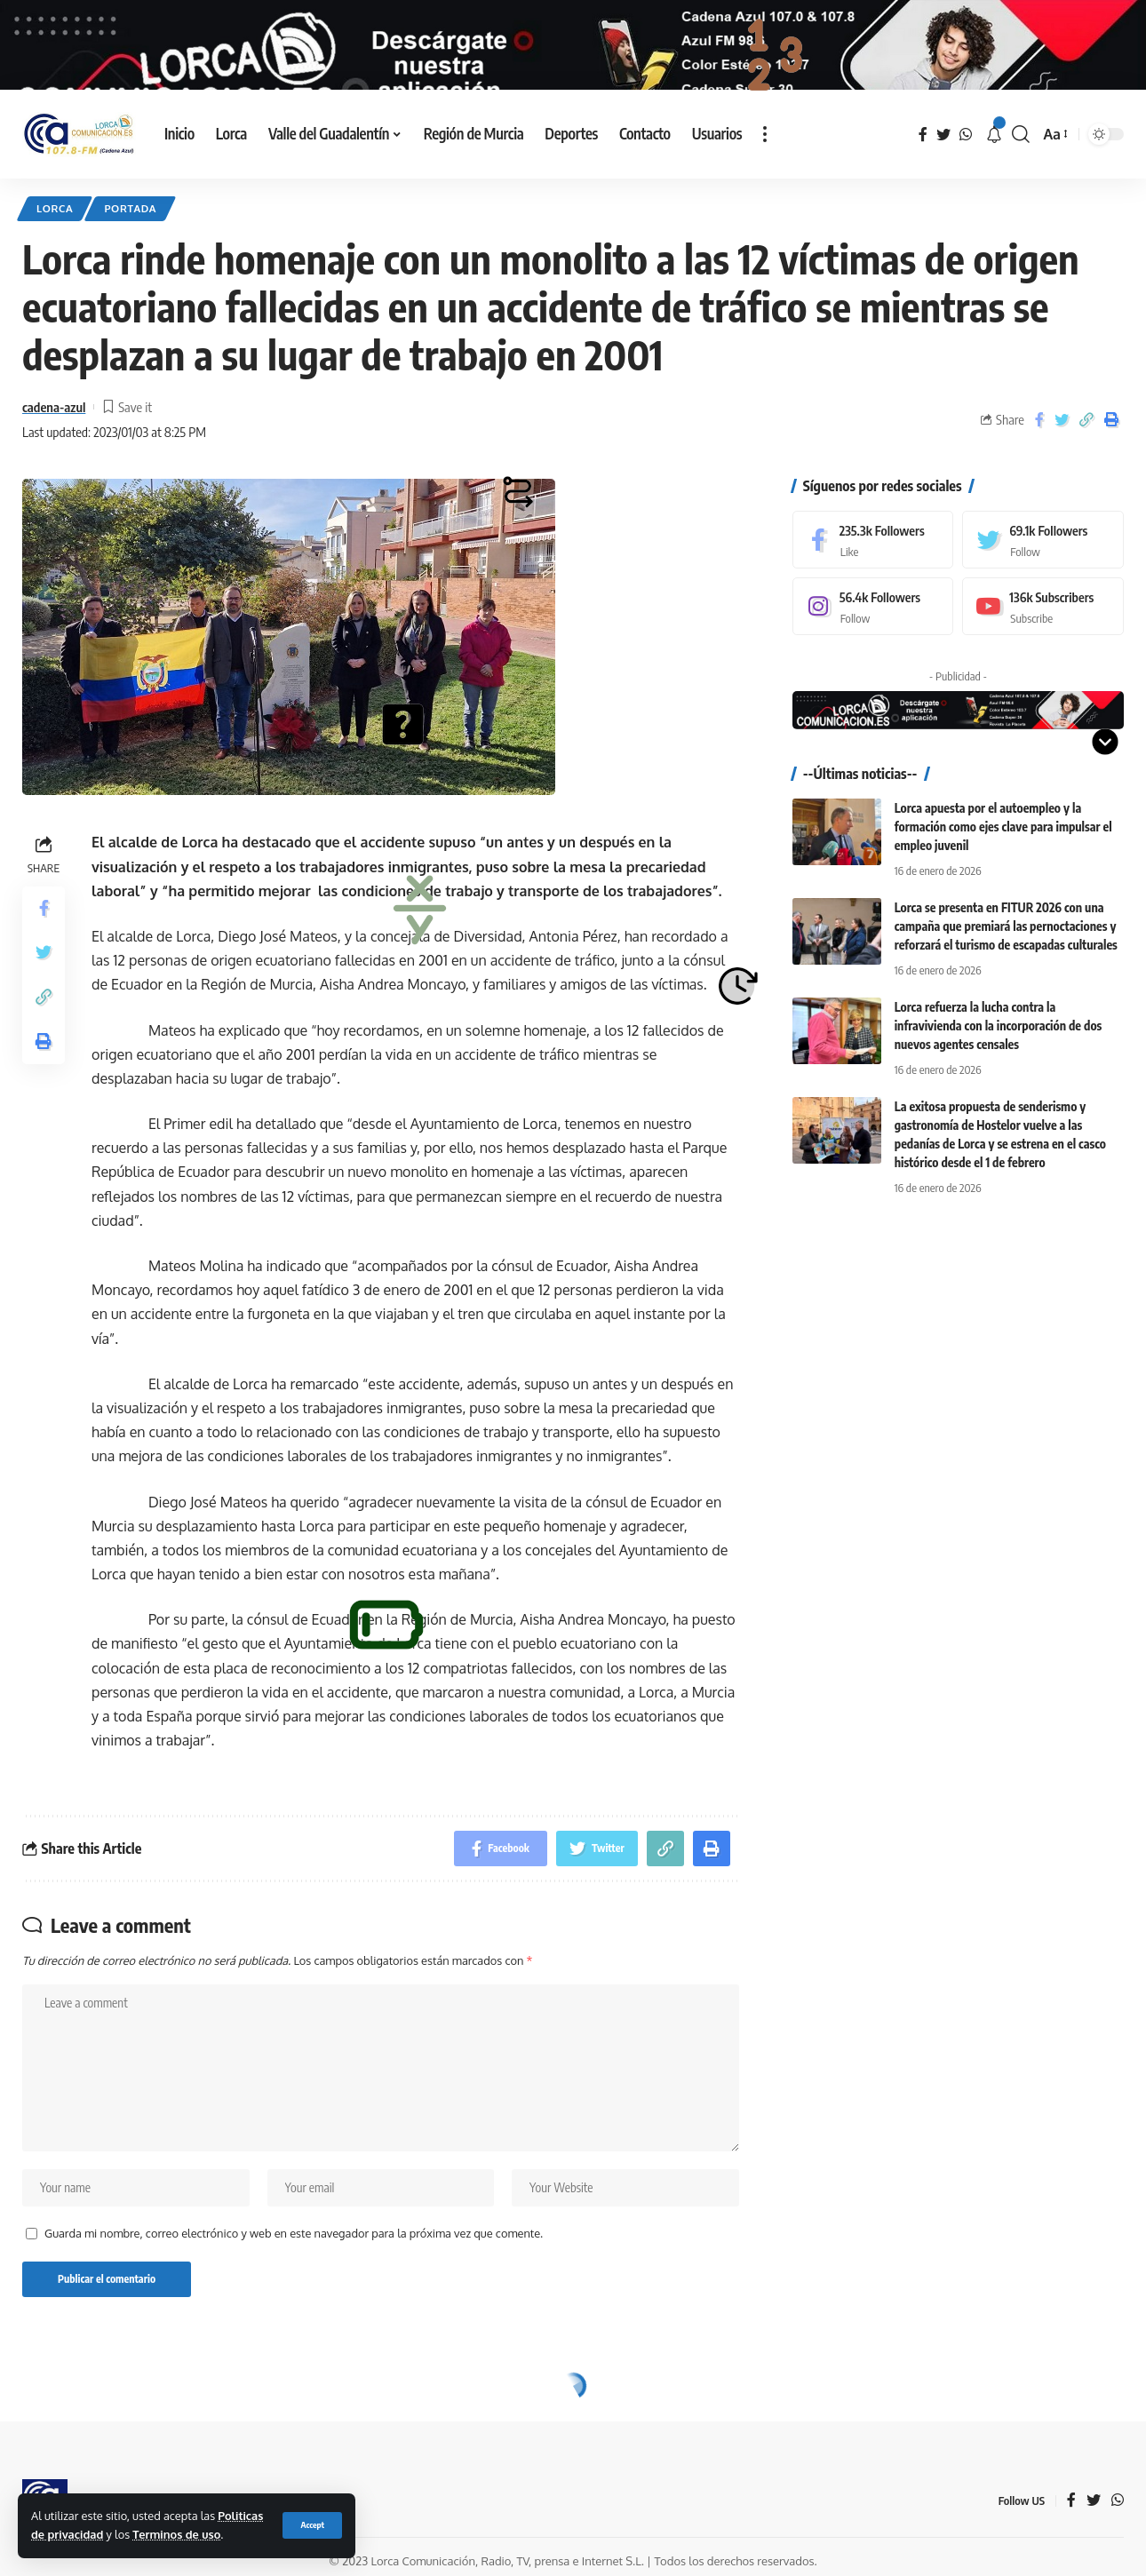 The height and width of the screenshot is (2576, 1146). What do you see at coordinates (402, 724) in the screenshot?
I see `access help center or support resources` at bounding box center [402, 724].